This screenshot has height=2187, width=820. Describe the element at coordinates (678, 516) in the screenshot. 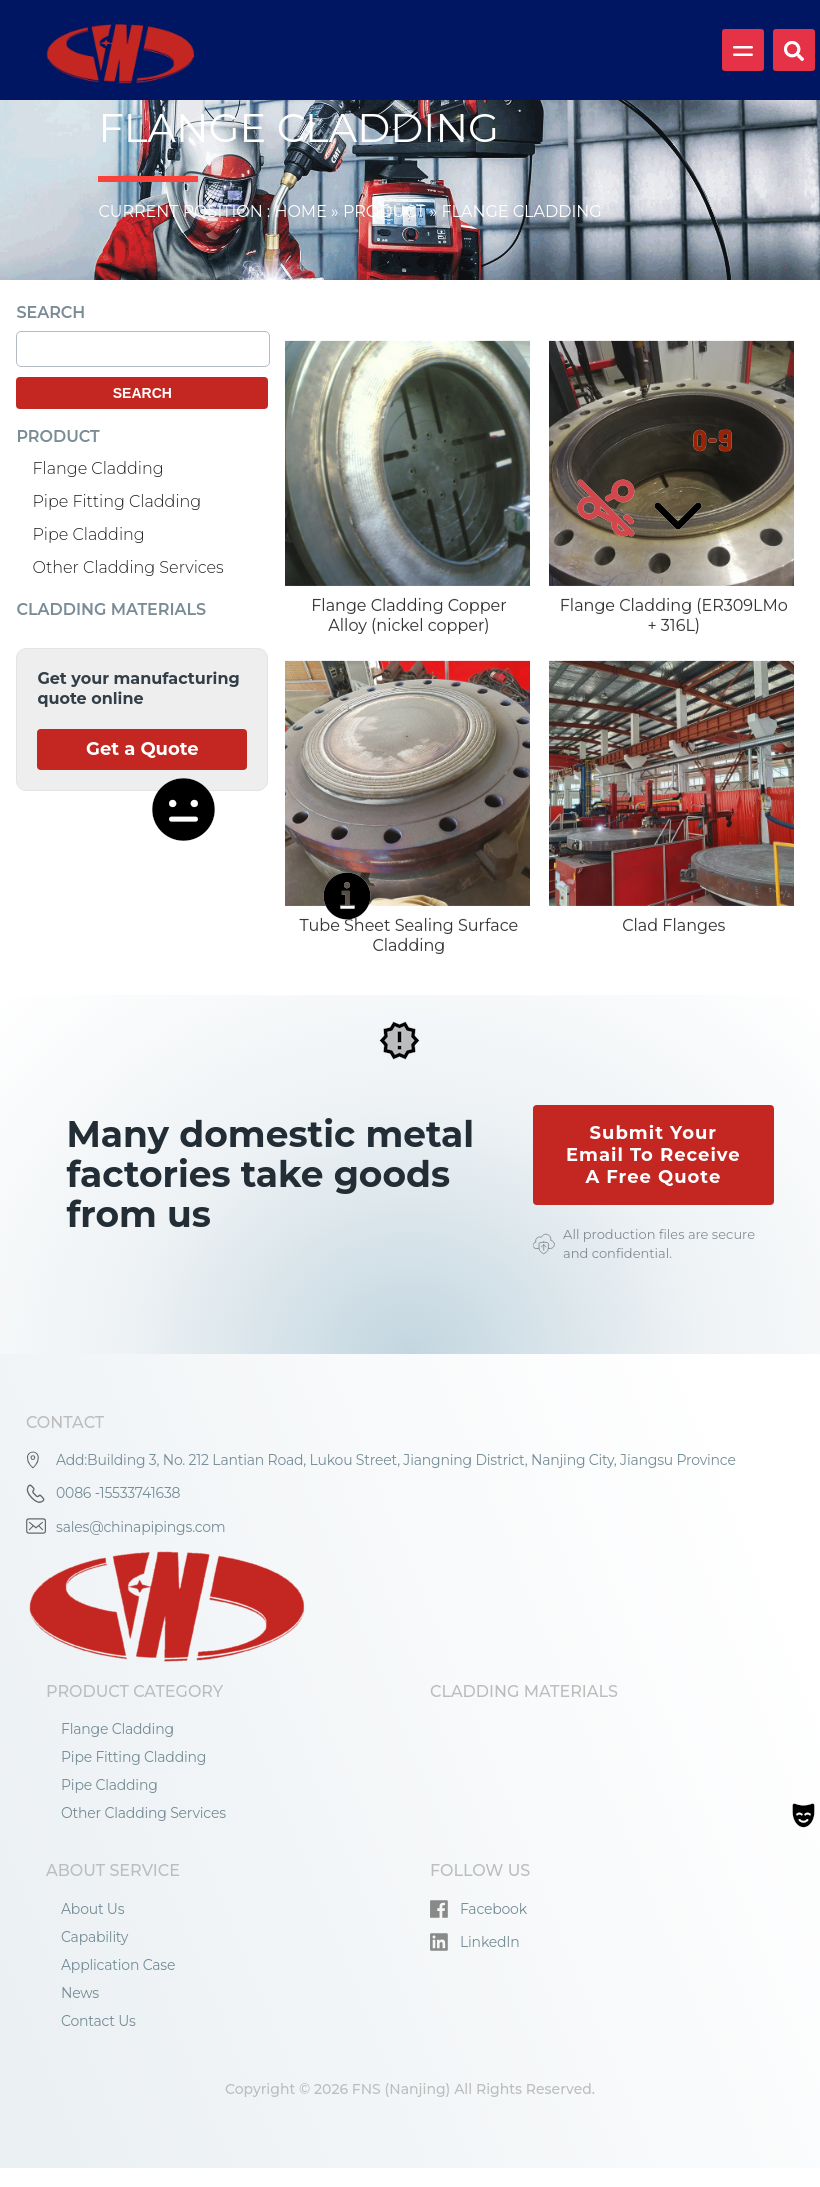

I see `expand a dropdown menu or section` at that location.